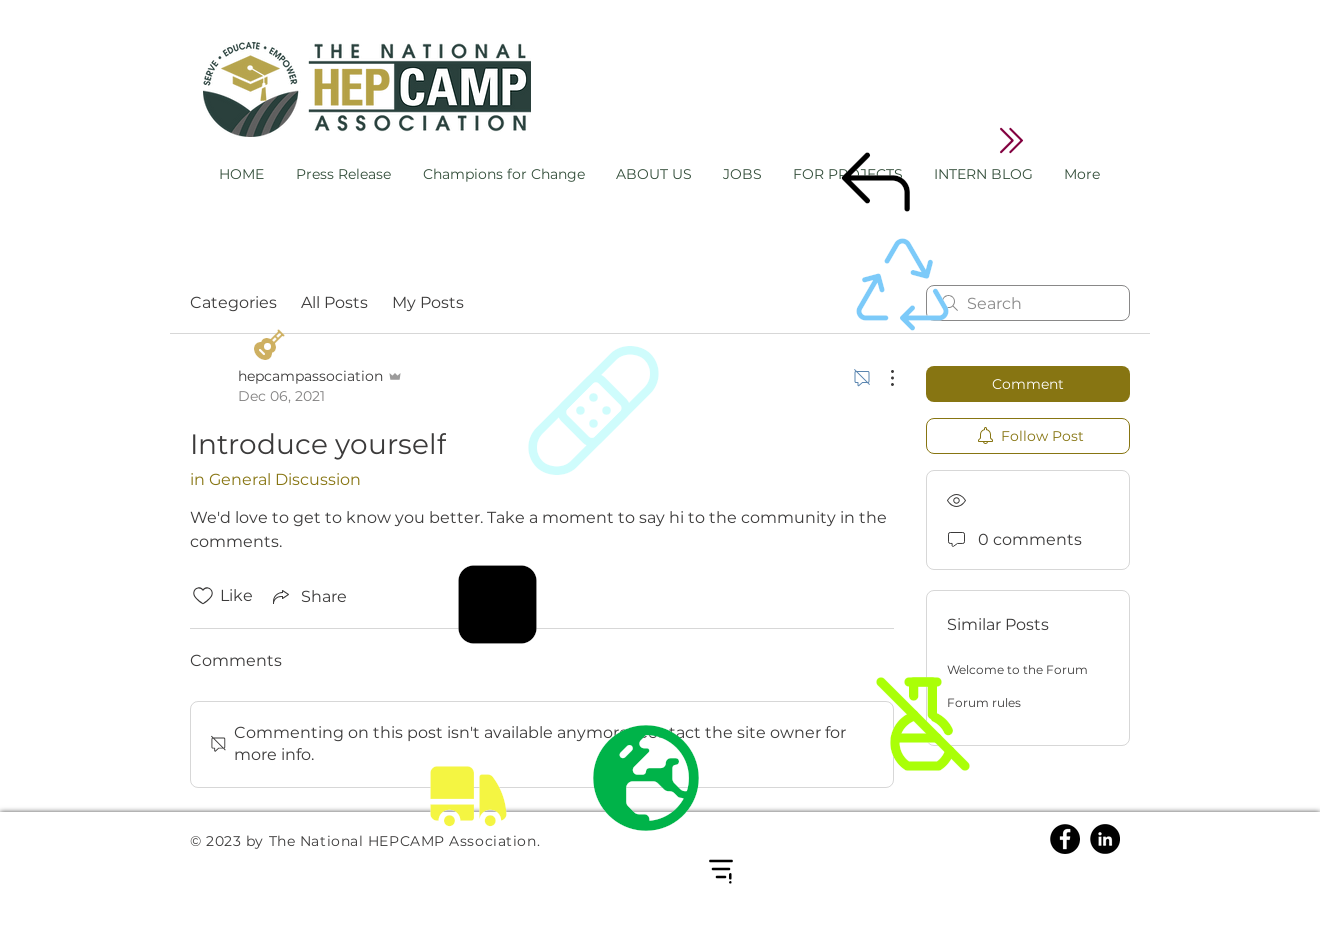 The image size is (1320, 929). I want to click on select europe as your region, so click(646, 778).